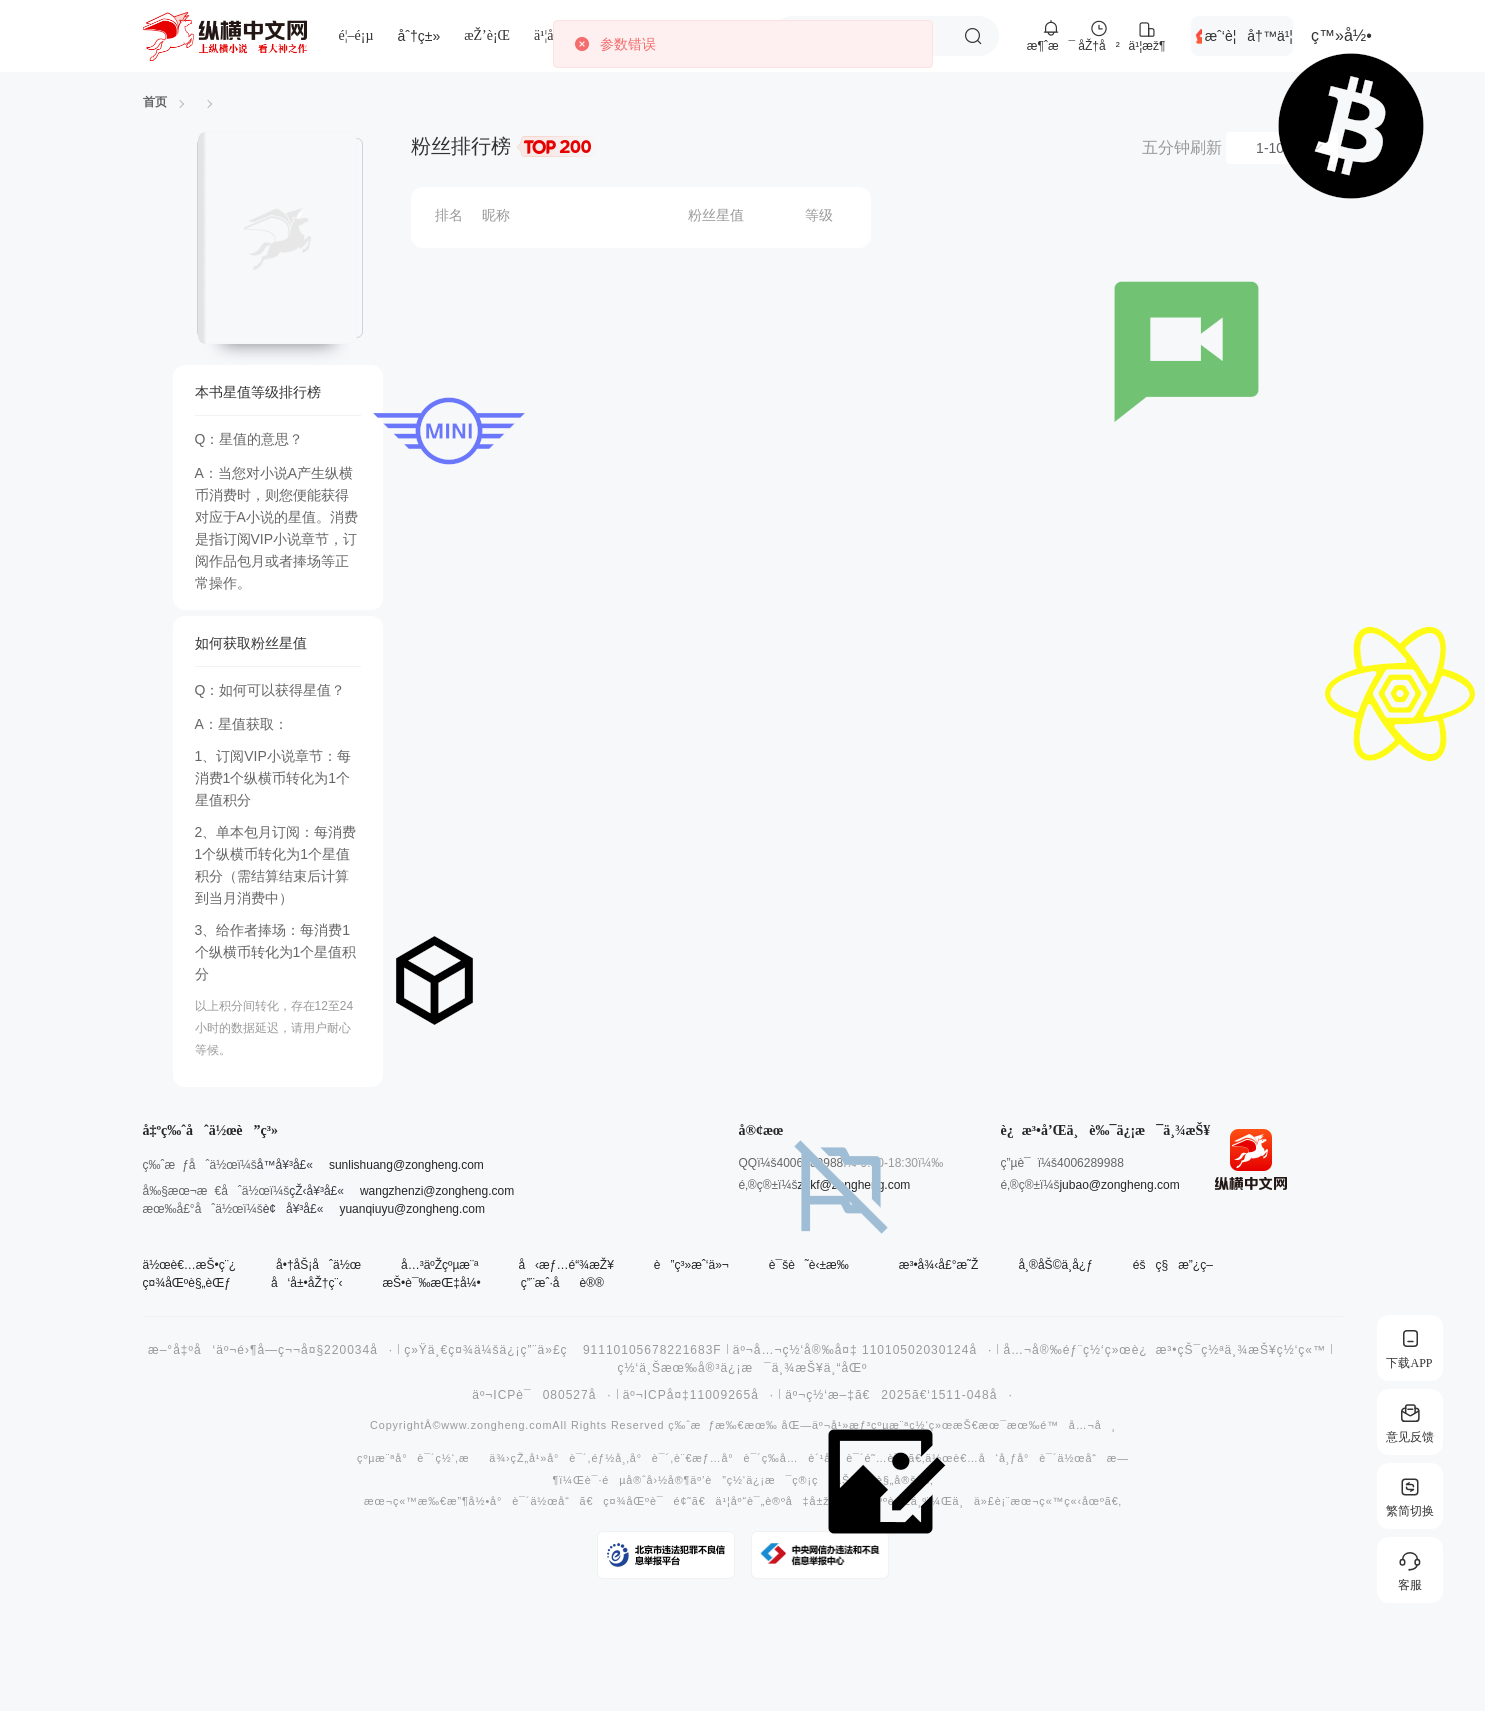 The height and width of the screenshot is (1711, 1485). Describe the element at coordinates (880, 1481) in the screenshot. I see `edit or modify an image` at that location.